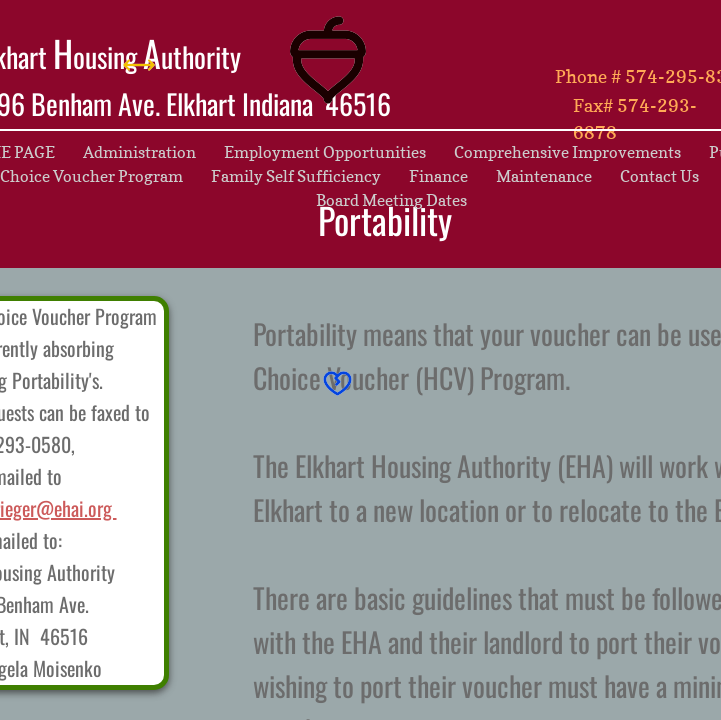 This screenshot has width=721, height=720. I want to click on adjust horizontal spacing or width, so click(139, 65).